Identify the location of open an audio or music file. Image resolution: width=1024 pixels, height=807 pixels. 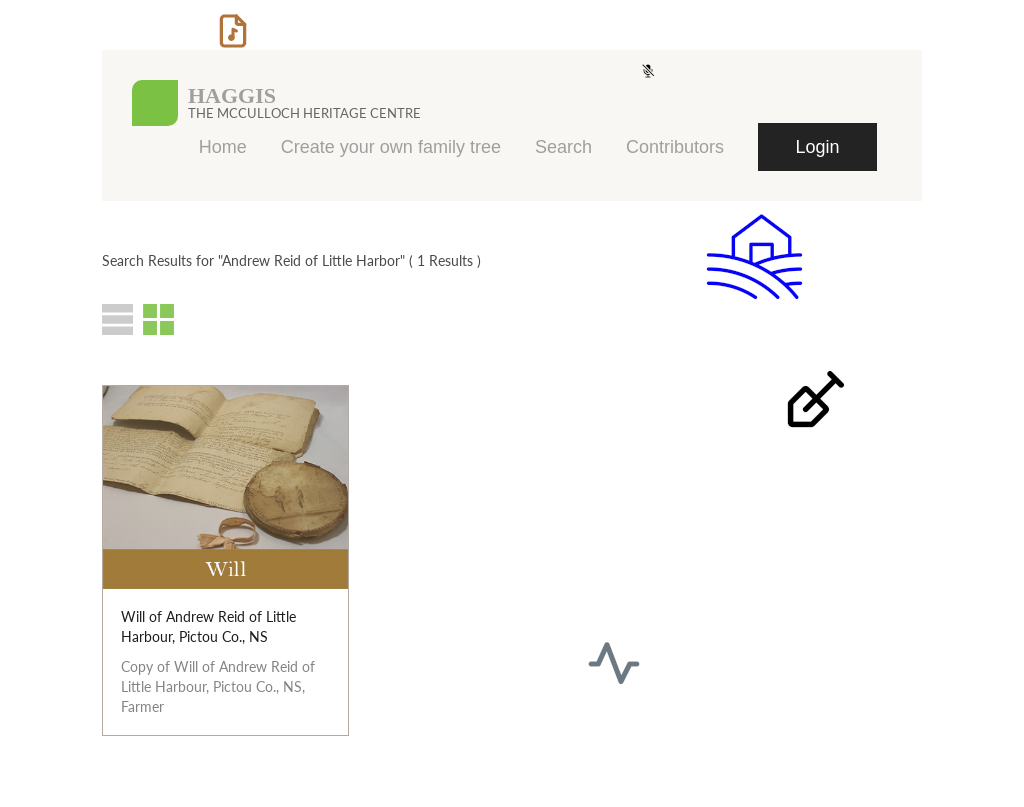
(233, 31).